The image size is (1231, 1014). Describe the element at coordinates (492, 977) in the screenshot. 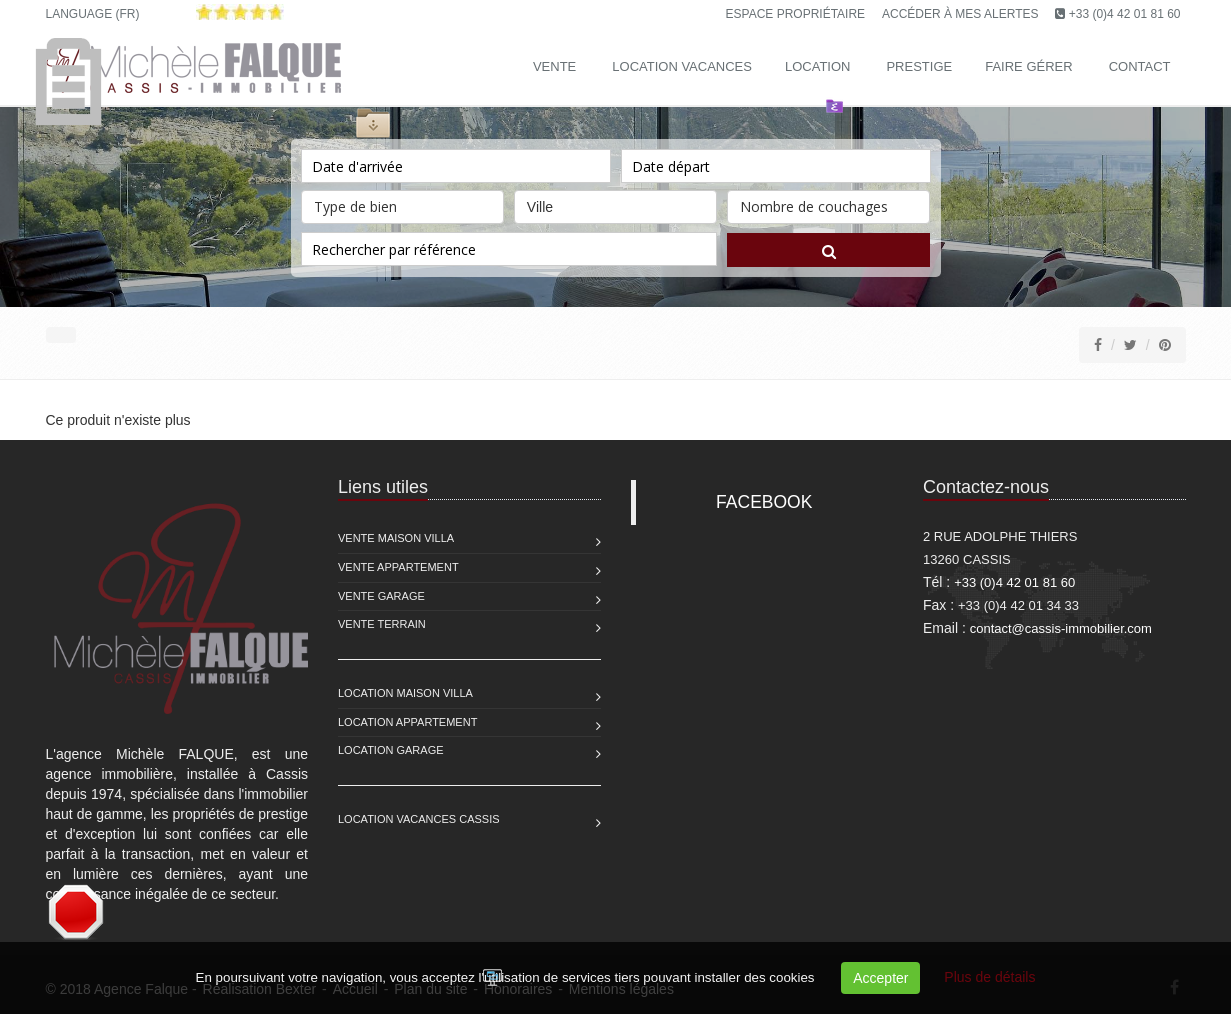

I see `rotate display to normal orientation` at that location.